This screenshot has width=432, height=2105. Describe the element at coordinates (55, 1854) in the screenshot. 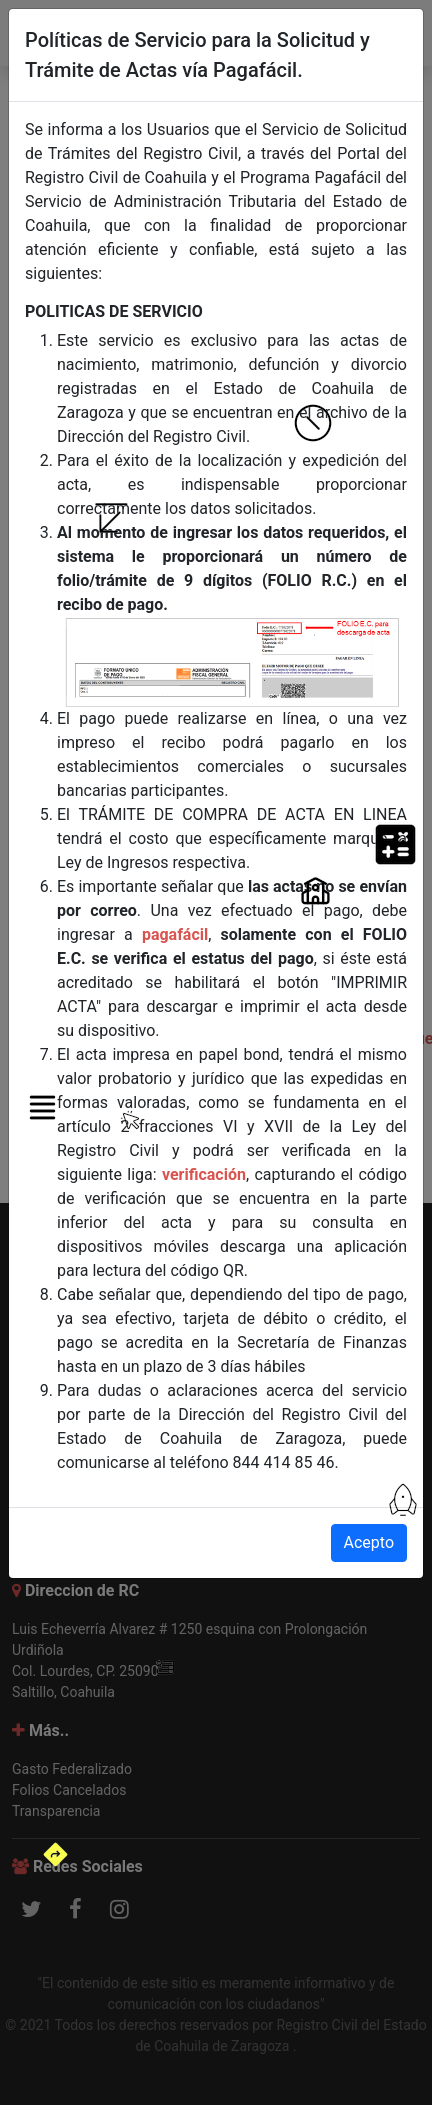

I see `navigate to directions or routing options` at that location.